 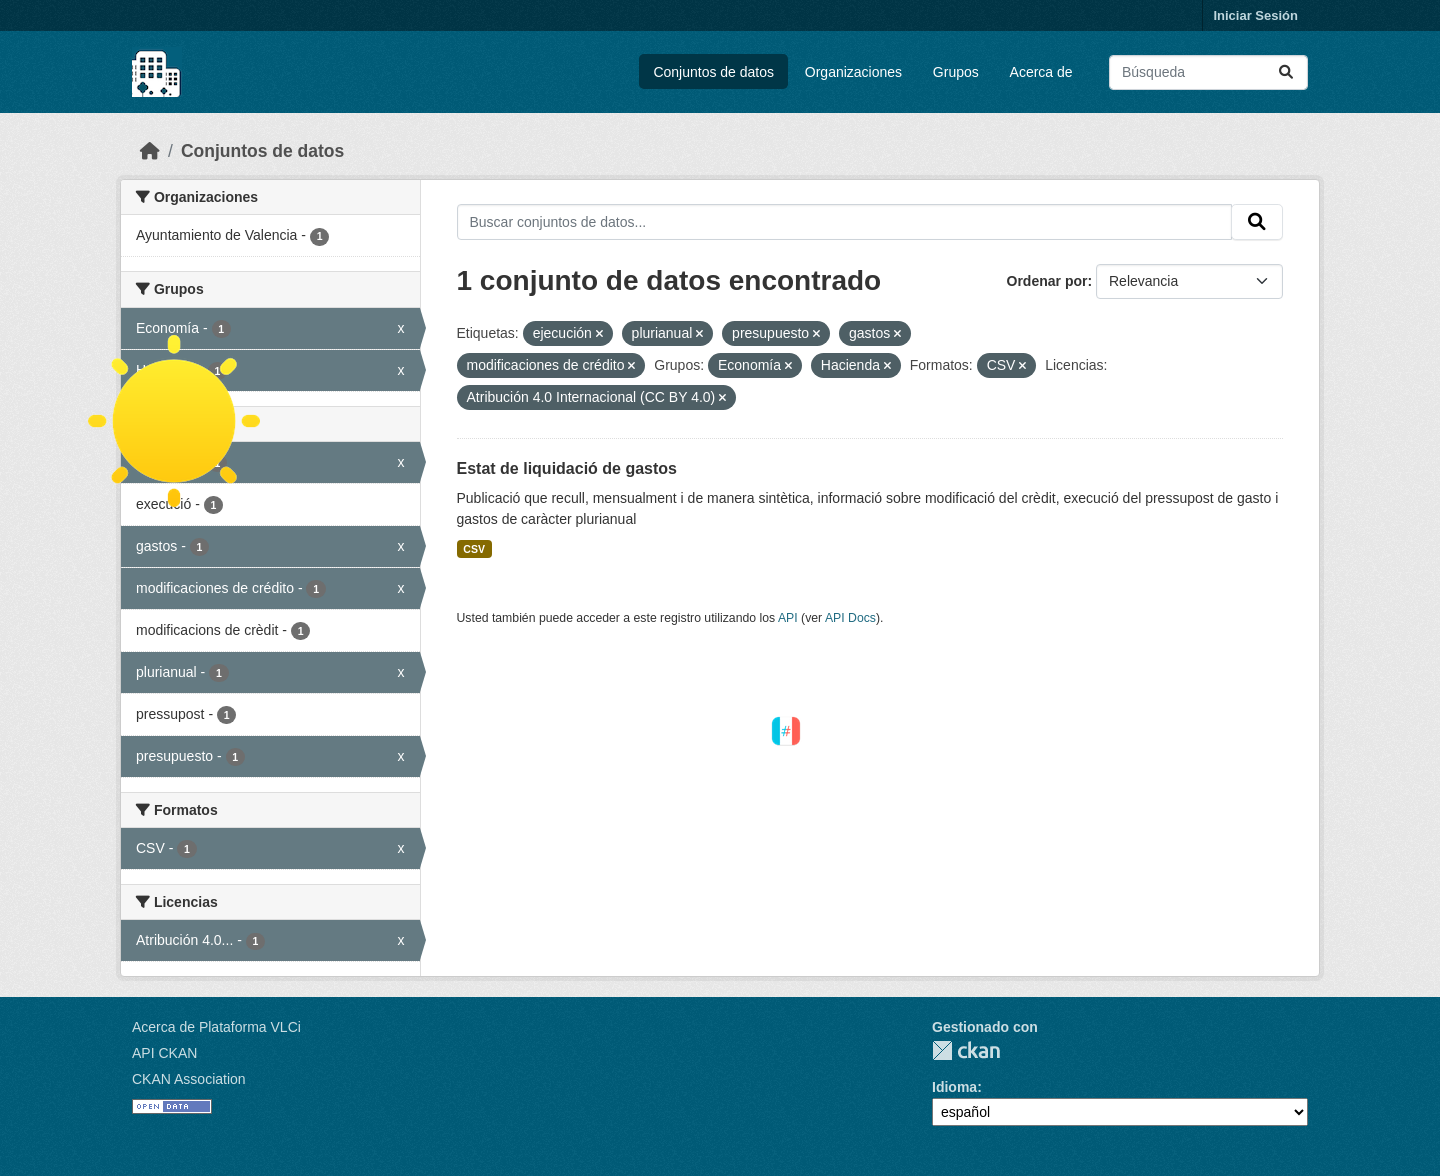 I want to click on indicates clear or sunny weather conditions, so click(x=174, y=421).